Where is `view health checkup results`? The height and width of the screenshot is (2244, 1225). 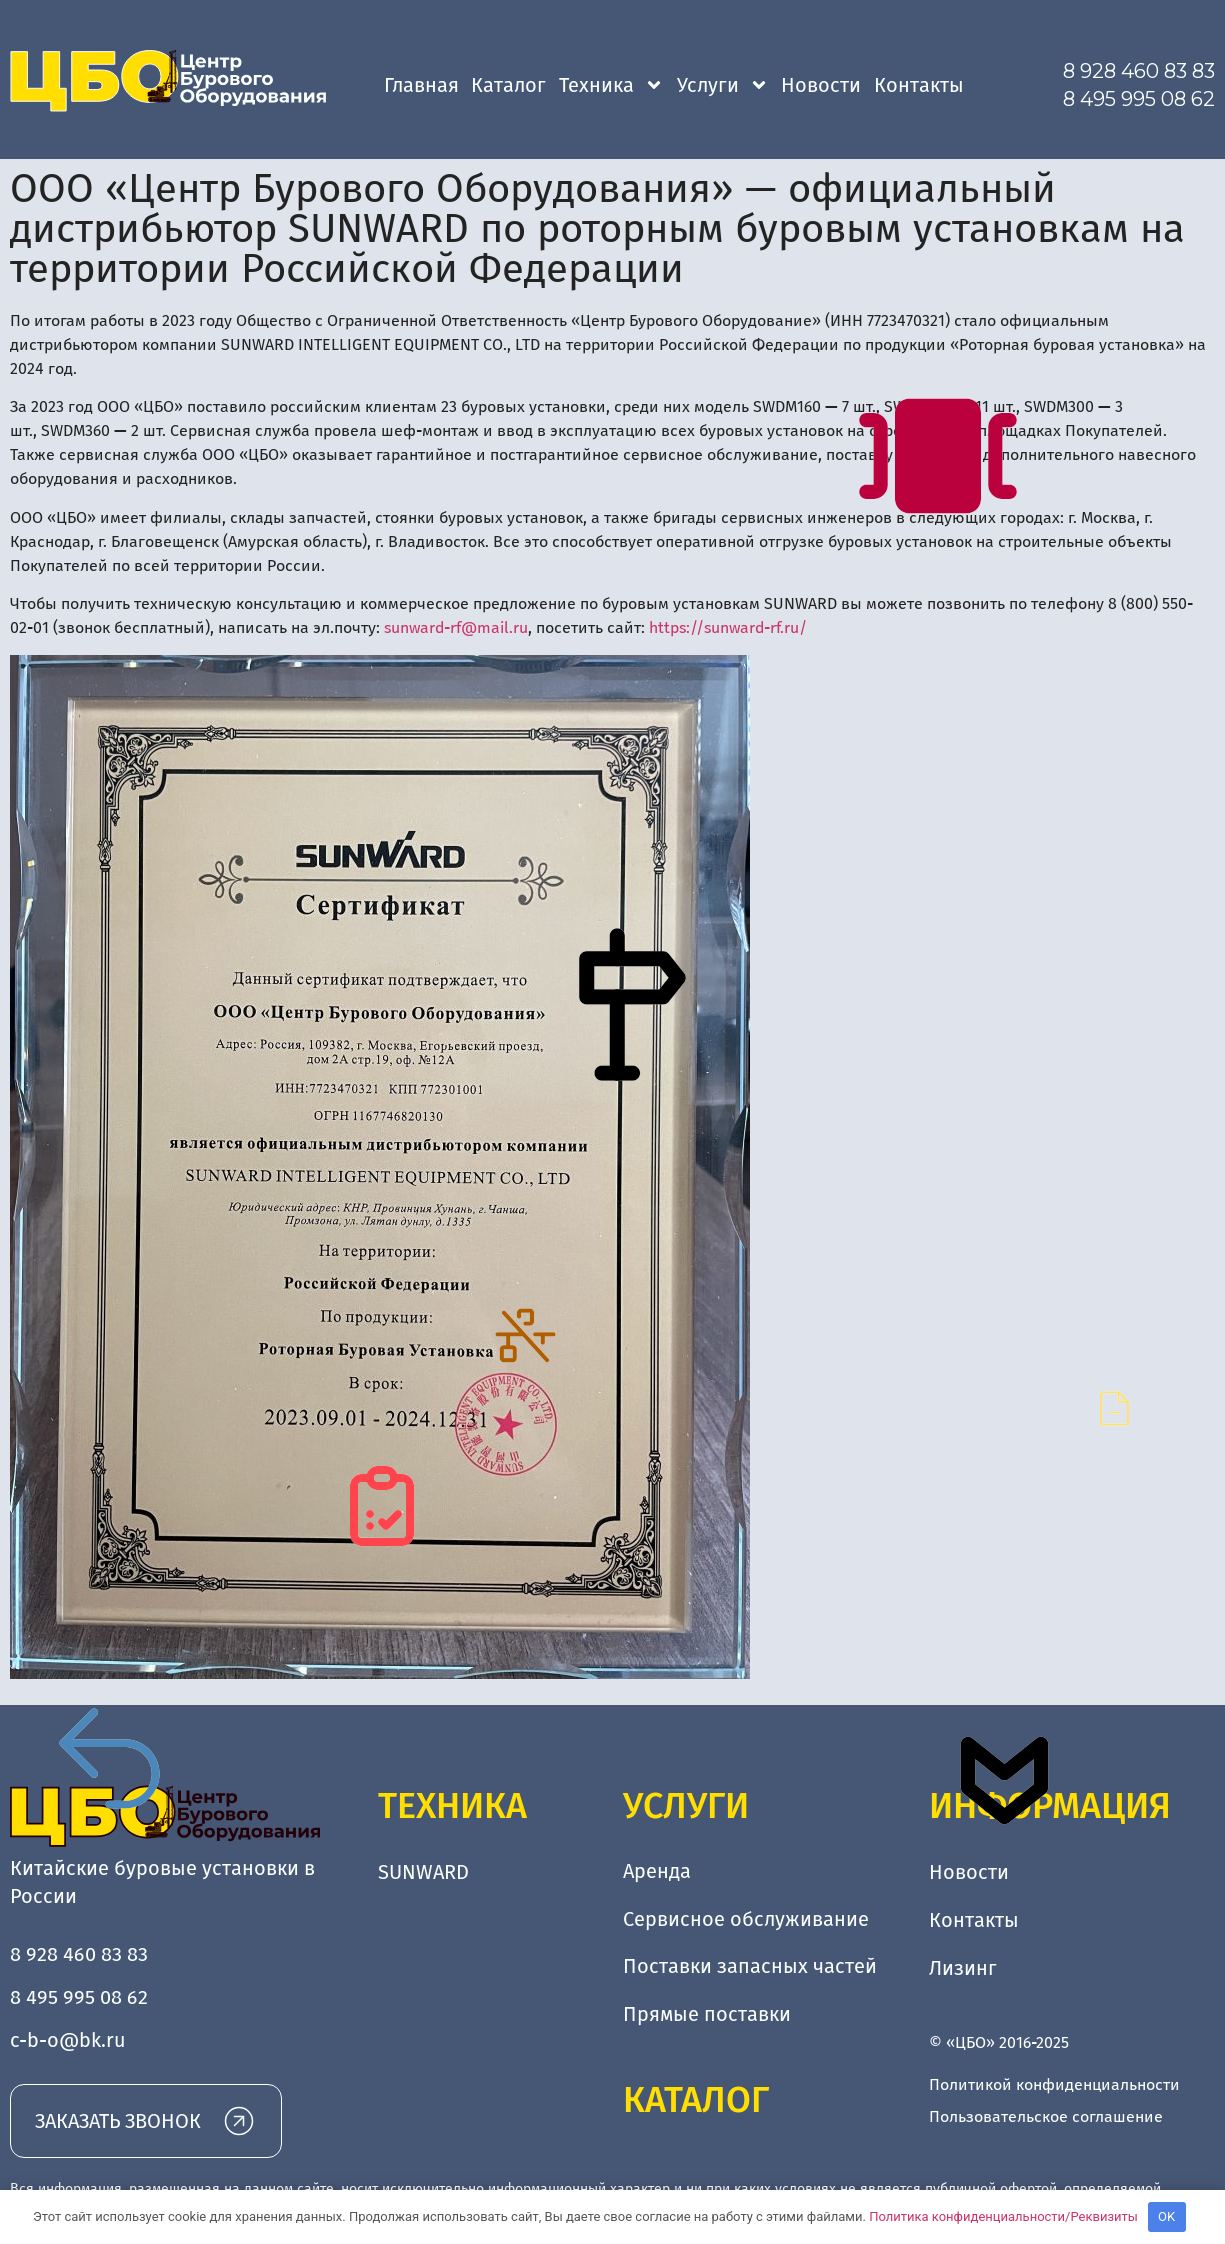 view health checkup results is located at coordinates (382, 1506).